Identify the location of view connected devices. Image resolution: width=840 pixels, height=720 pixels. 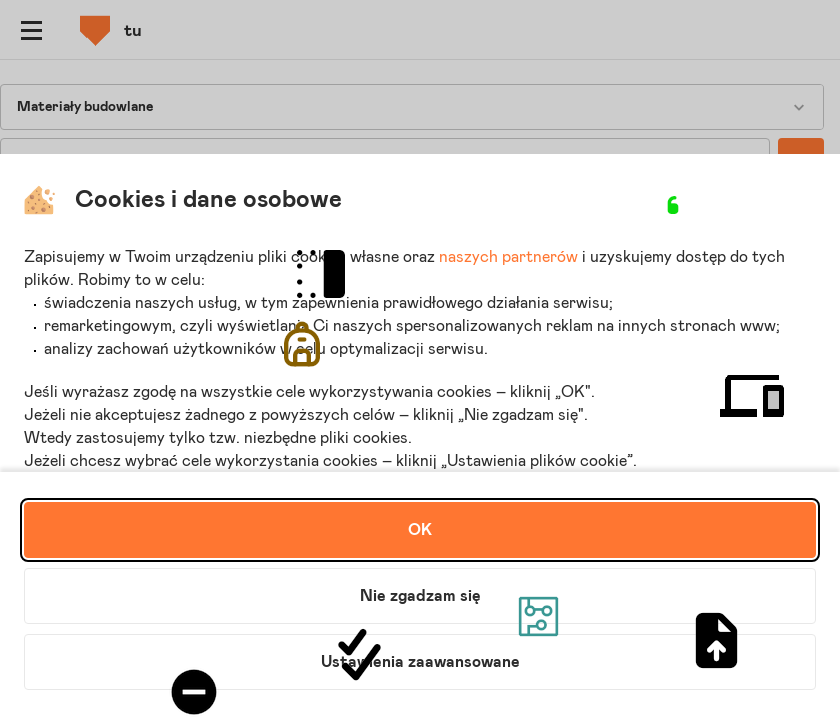
(752, 396).